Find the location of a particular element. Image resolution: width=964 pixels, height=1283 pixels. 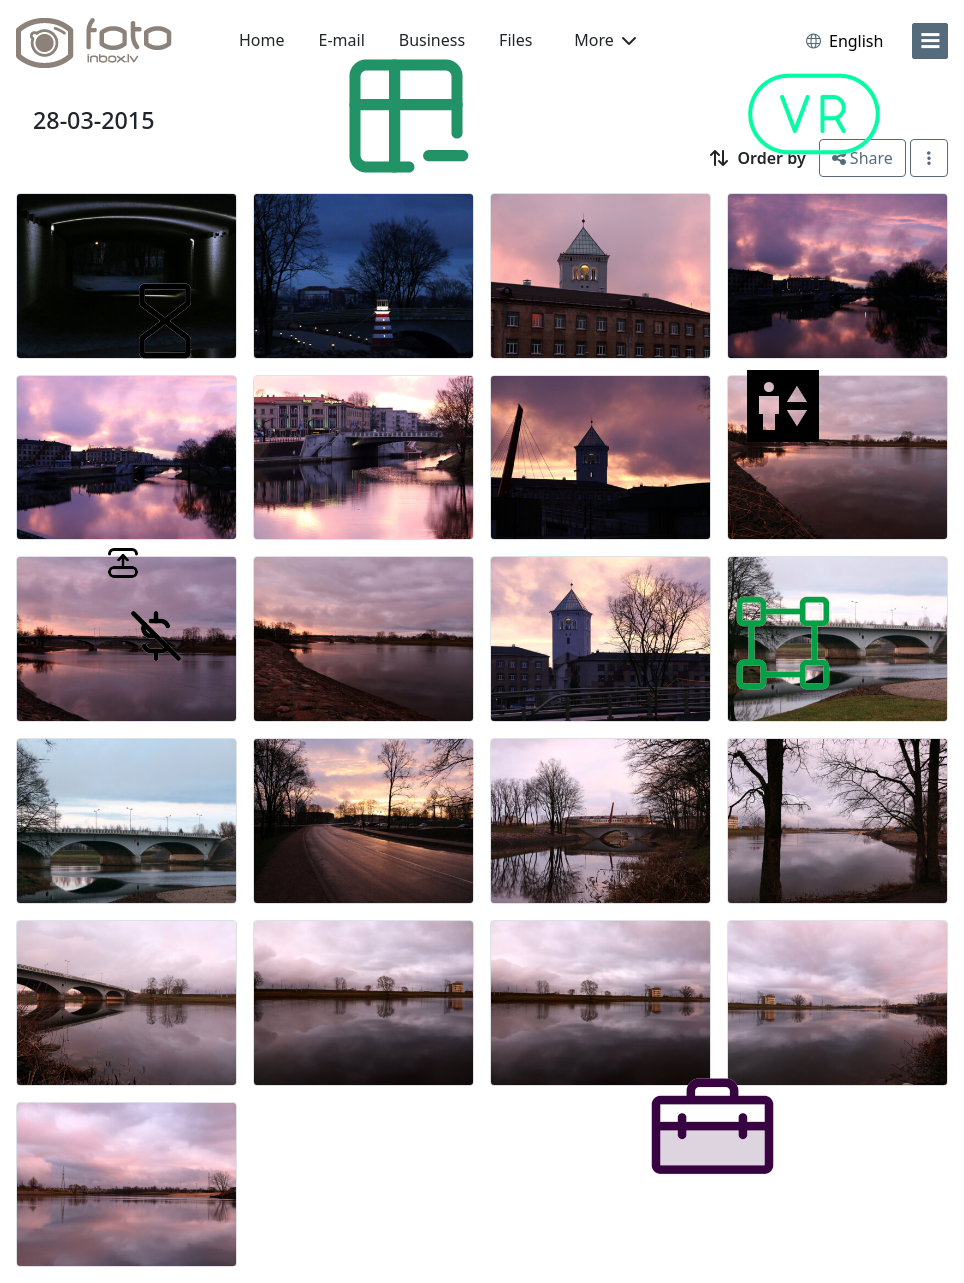

indicates a free or no-cost item is located at coordinates (156, 636).